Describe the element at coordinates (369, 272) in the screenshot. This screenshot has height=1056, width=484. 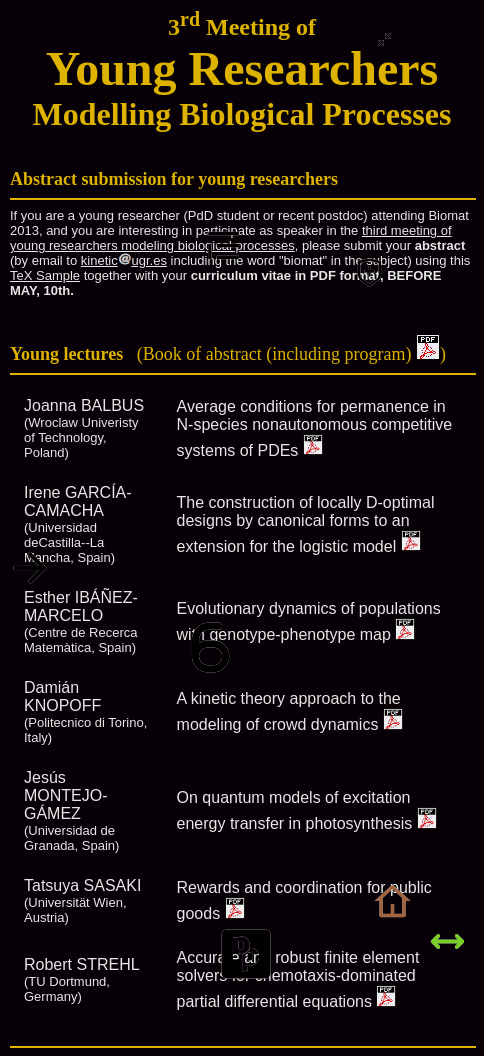
I see `add security protection or shield` at that location.